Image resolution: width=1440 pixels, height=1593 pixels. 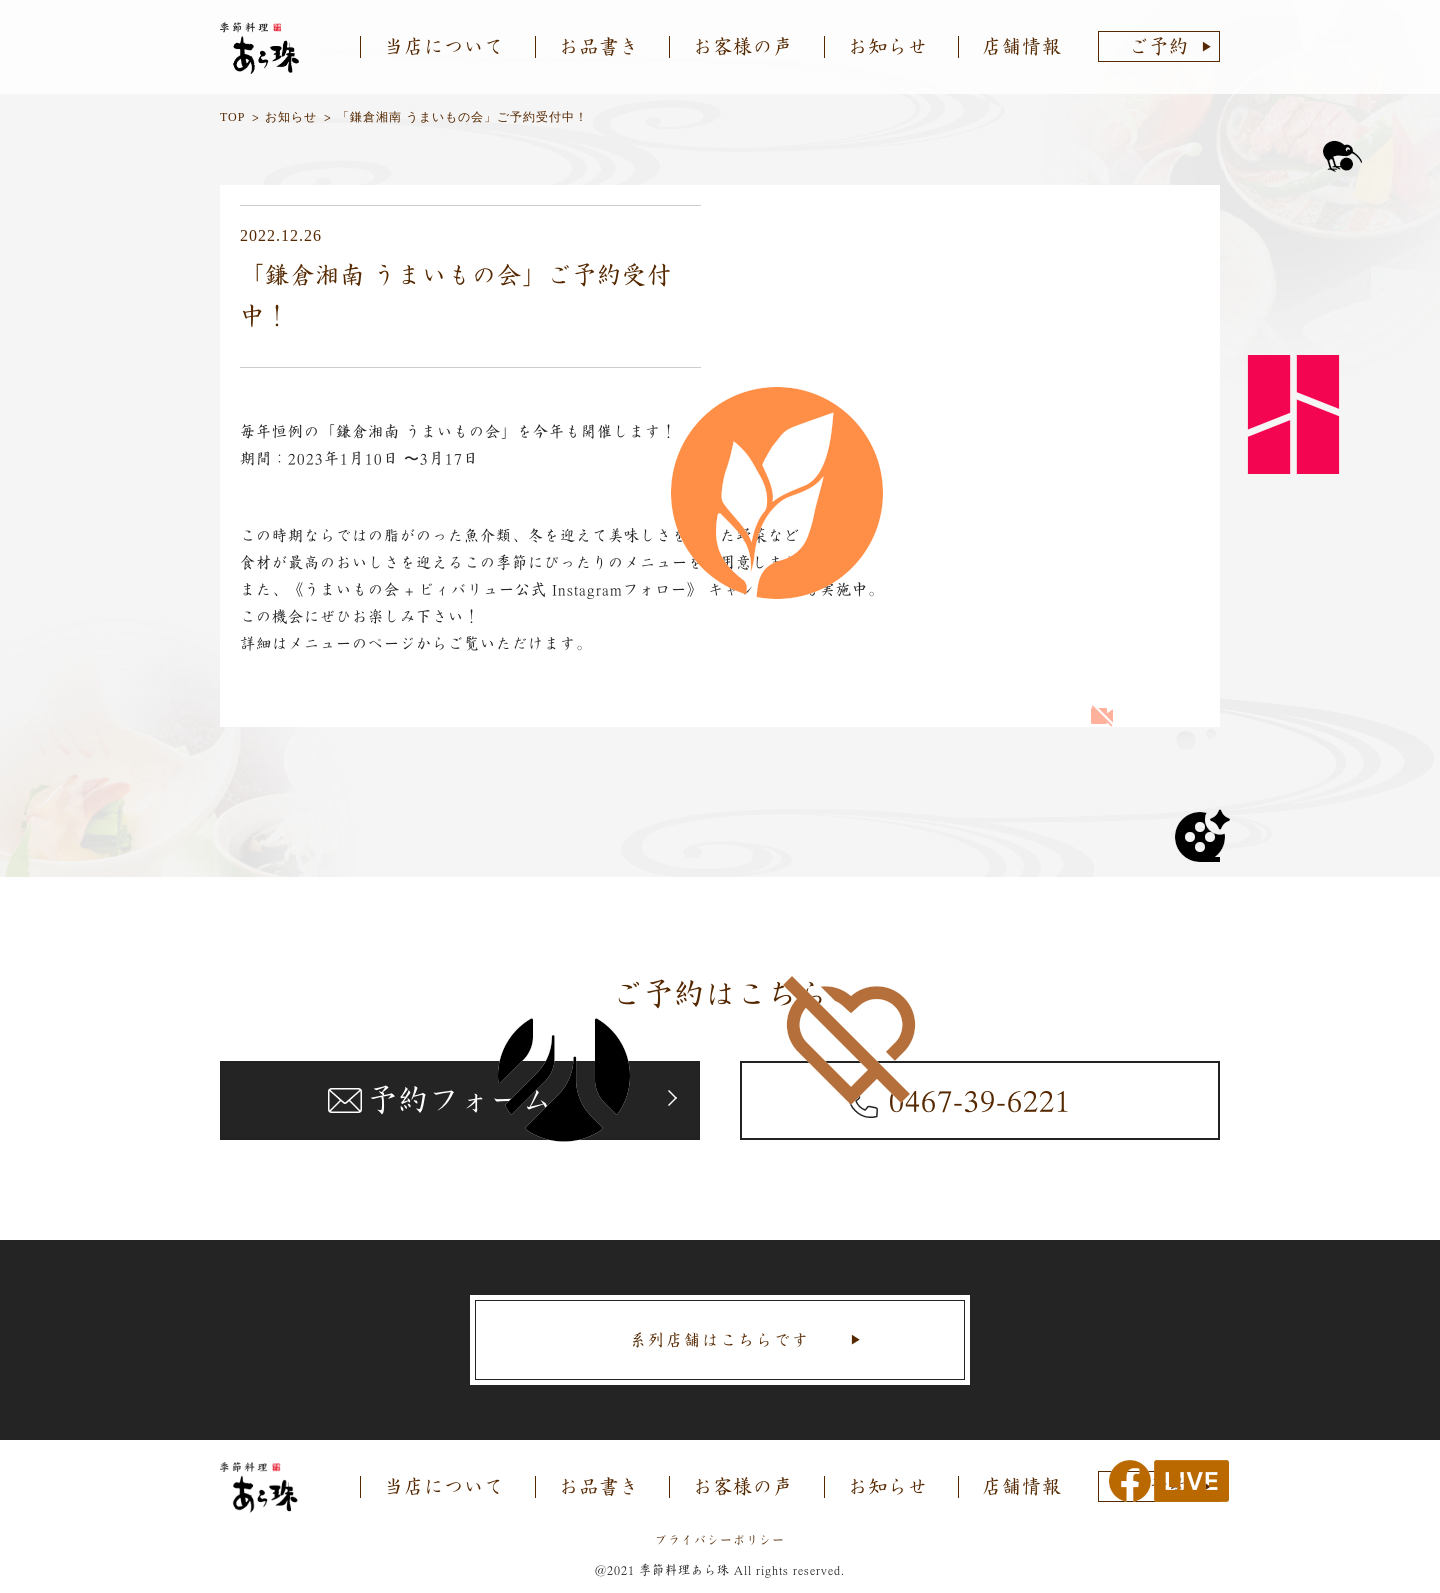 I want to click on open the kiwix offline content reader, so click(x=1342, y=156).